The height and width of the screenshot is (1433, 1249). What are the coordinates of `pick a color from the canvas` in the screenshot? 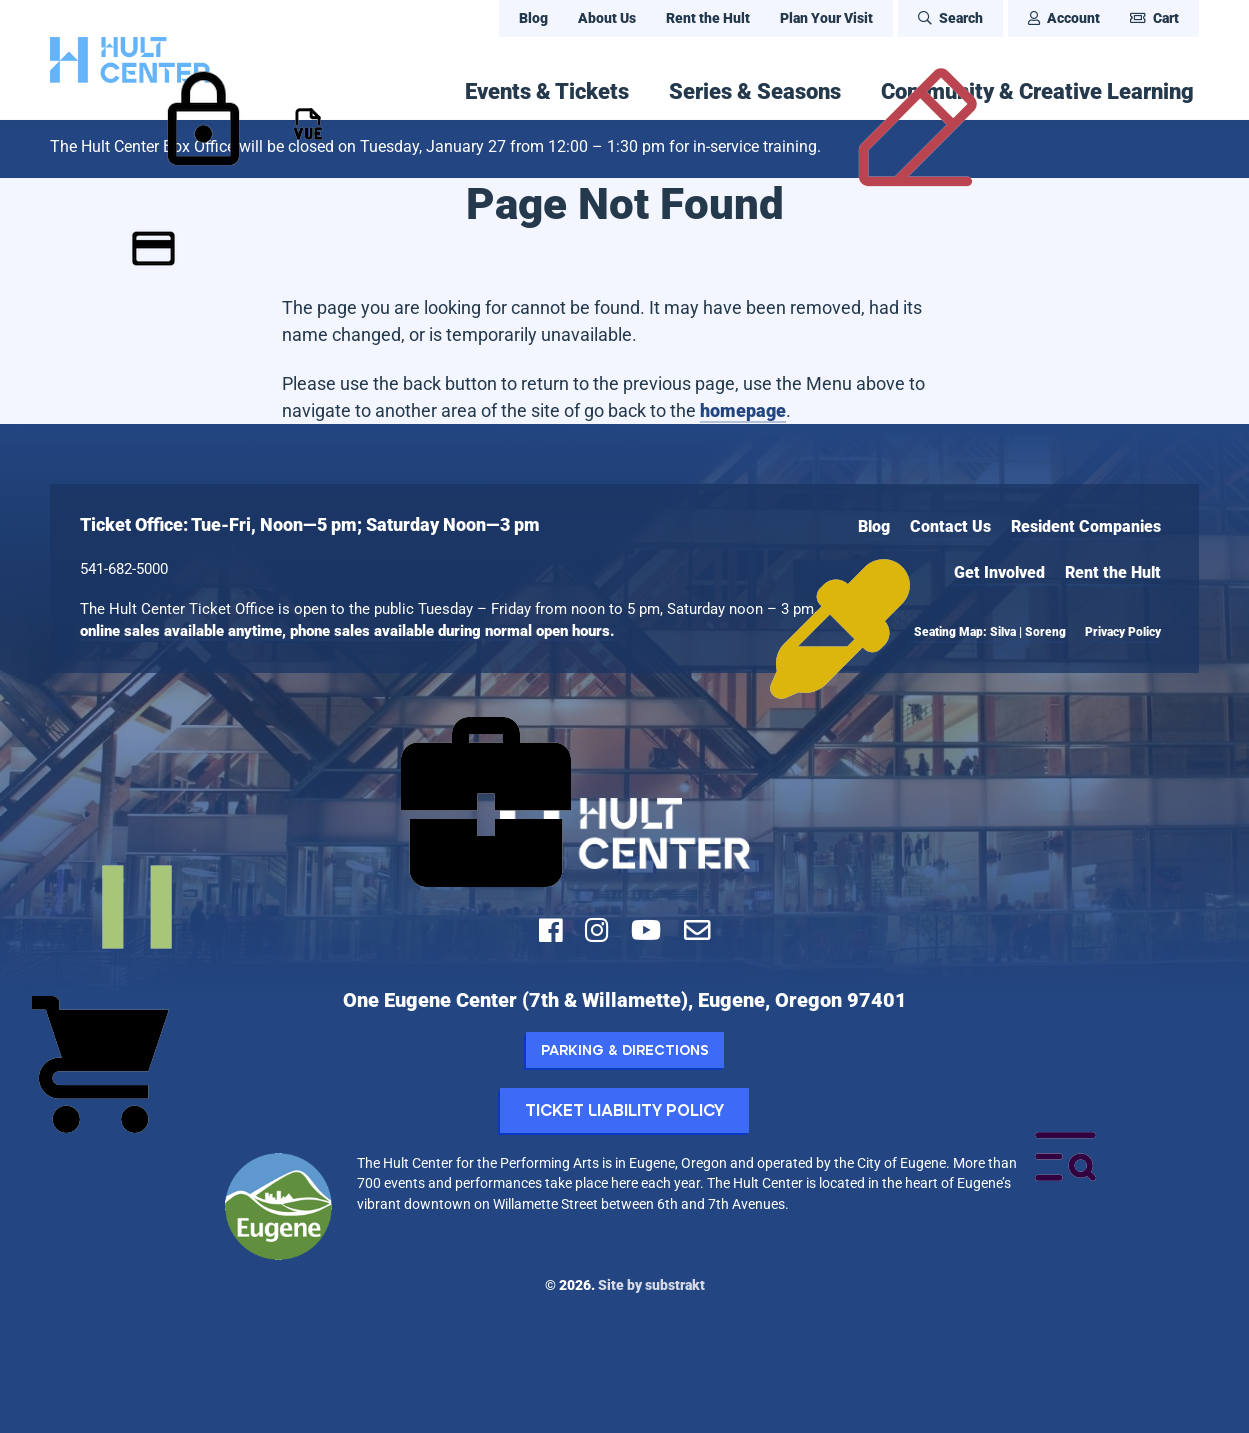 It's located at (840, 629).